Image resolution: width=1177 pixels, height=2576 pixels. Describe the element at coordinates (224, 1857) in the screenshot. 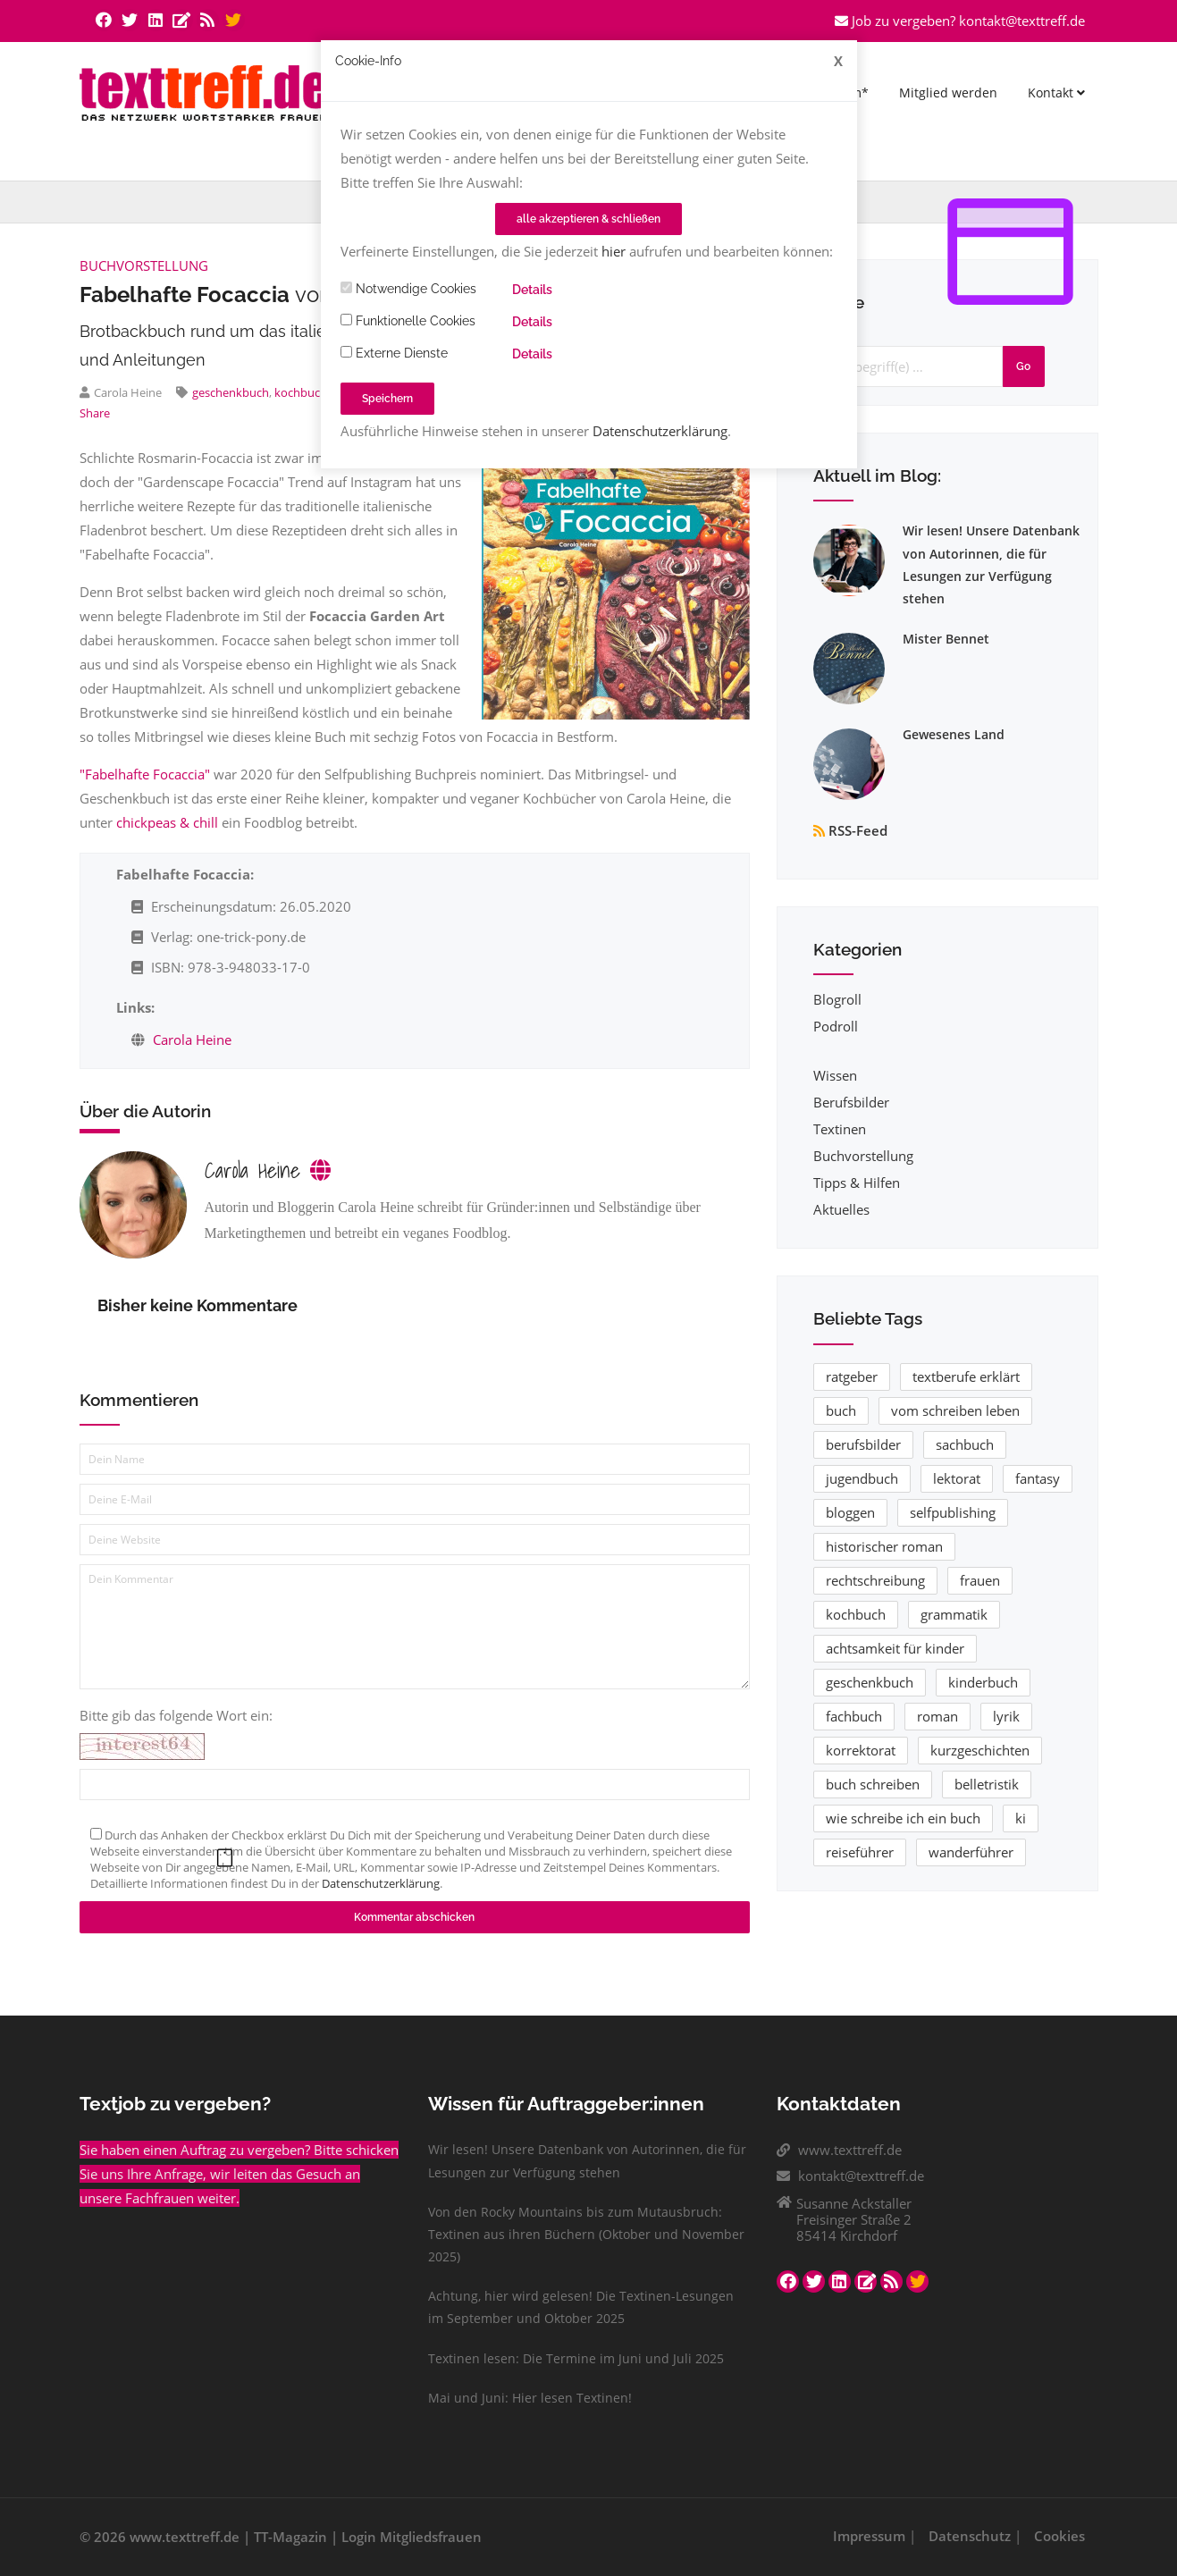

I see `tablet device with front-facing camera` at that location.